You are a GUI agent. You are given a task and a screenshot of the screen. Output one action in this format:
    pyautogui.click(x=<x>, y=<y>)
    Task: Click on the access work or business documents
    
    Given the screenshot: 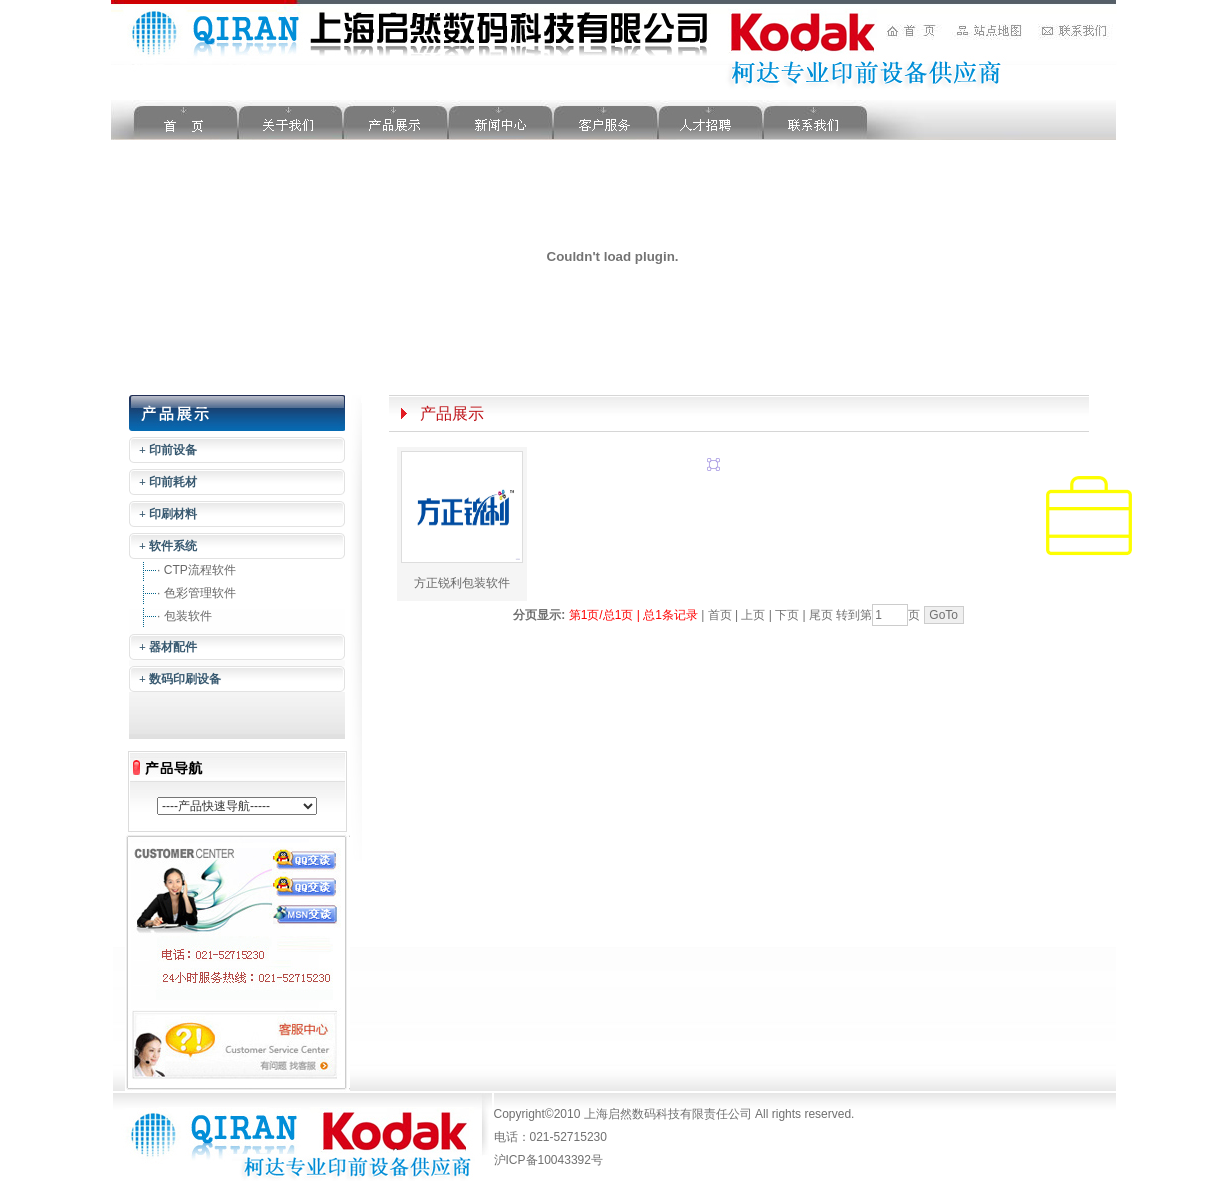 What is the action you would take?
    pyautogui.click(x=1089, y=519)
    